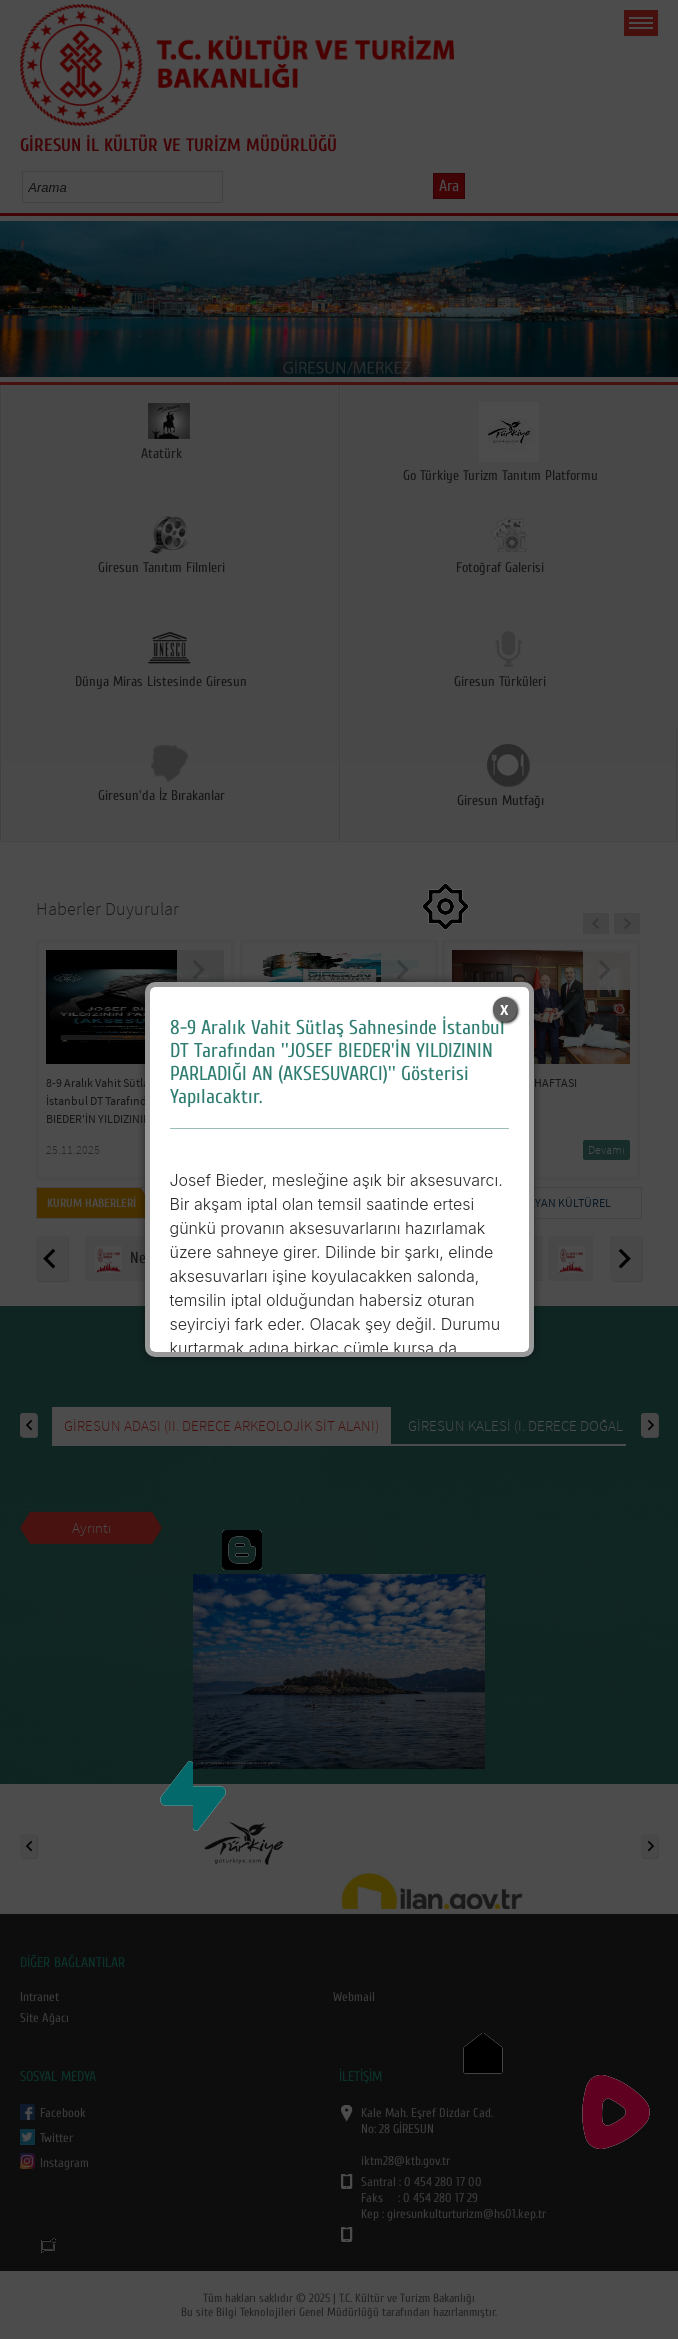  What do you see at coordinates (445, 906) in the screenshot?
I see `access app or system settings` at bounding box center [445, 906].